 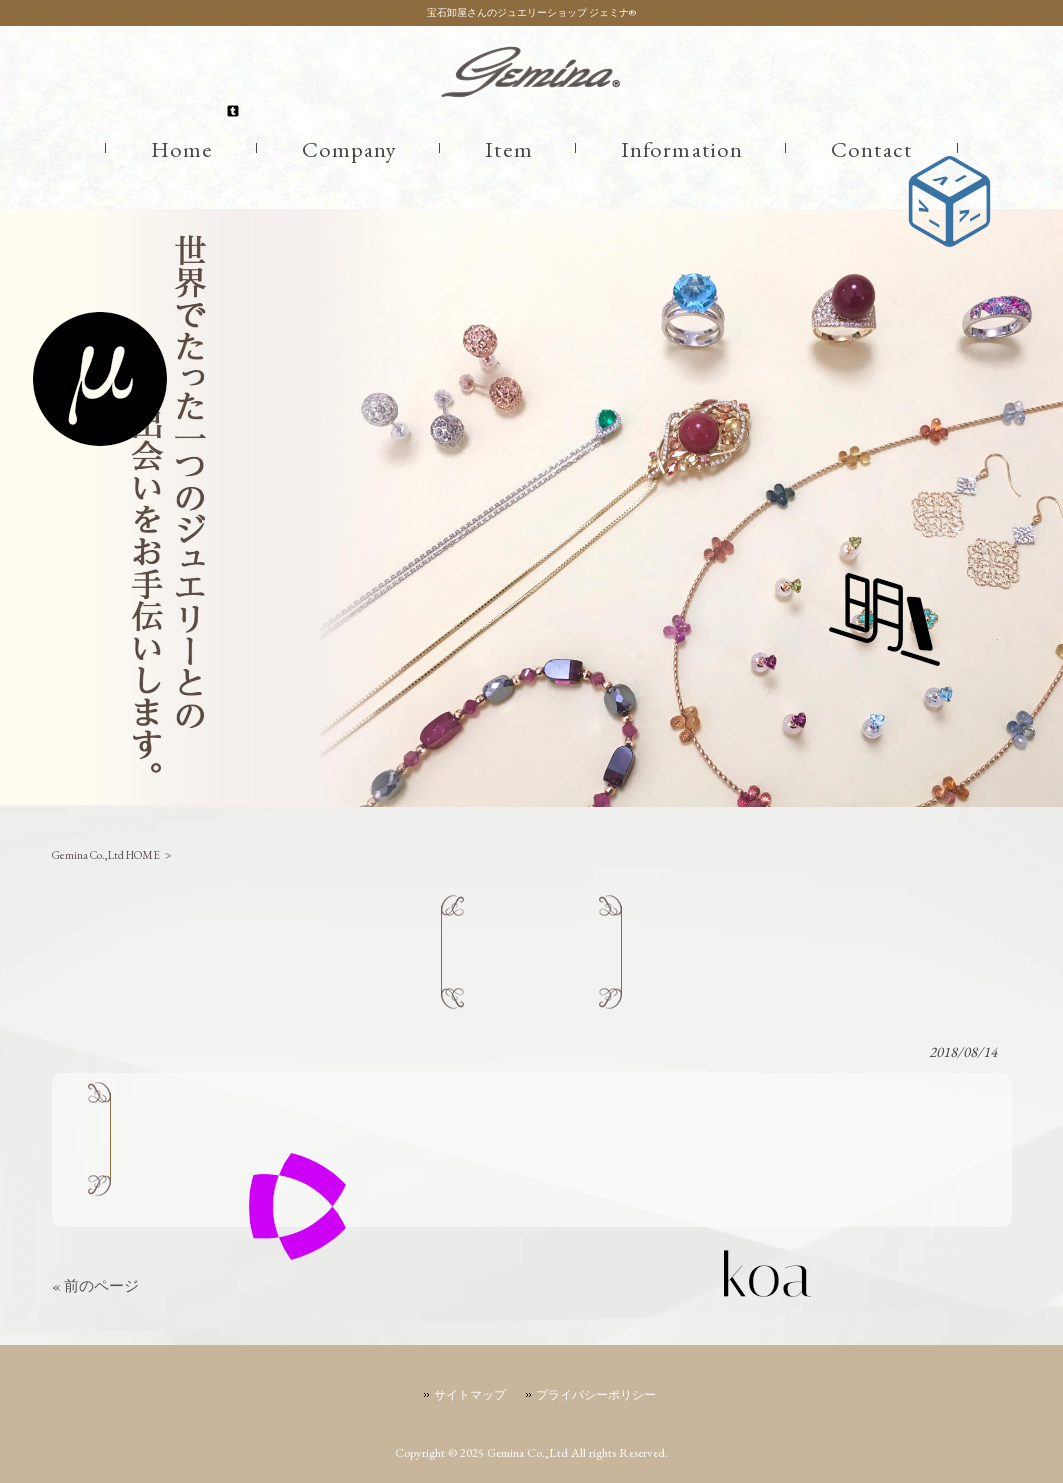 What do you see at coordinates (233, 111) in the screenshot?
I see `open tumblr app` at bounding box center [233, 111].